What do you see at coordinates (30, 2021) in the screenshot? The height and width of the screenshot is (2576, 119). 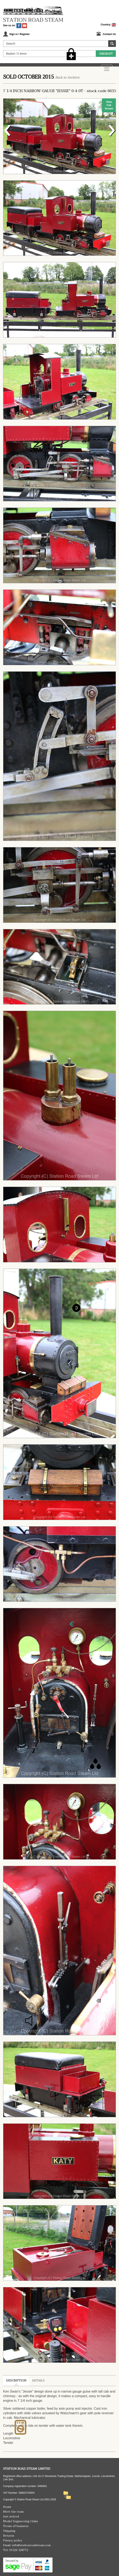 I see `speaker with no audio output` at bounding box center [30, 2021].